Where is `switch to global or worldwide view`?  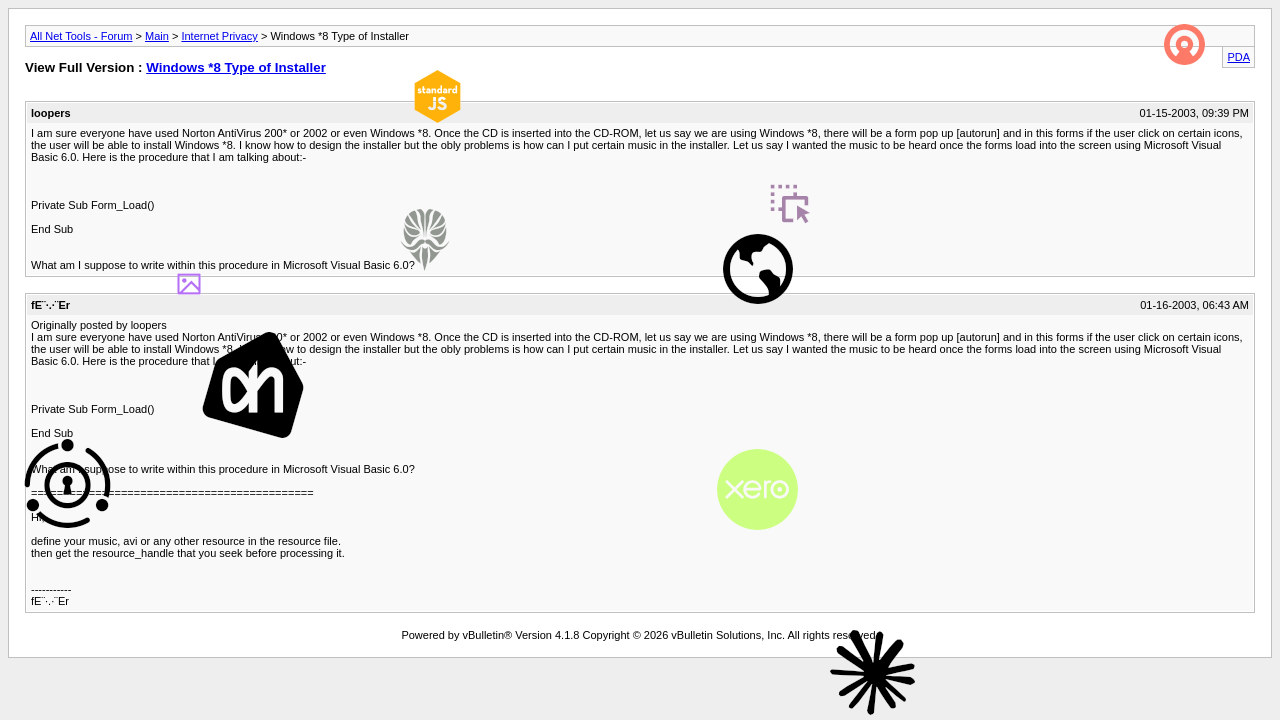 switch to global or worldwide view is located at coordinates (758, 269).